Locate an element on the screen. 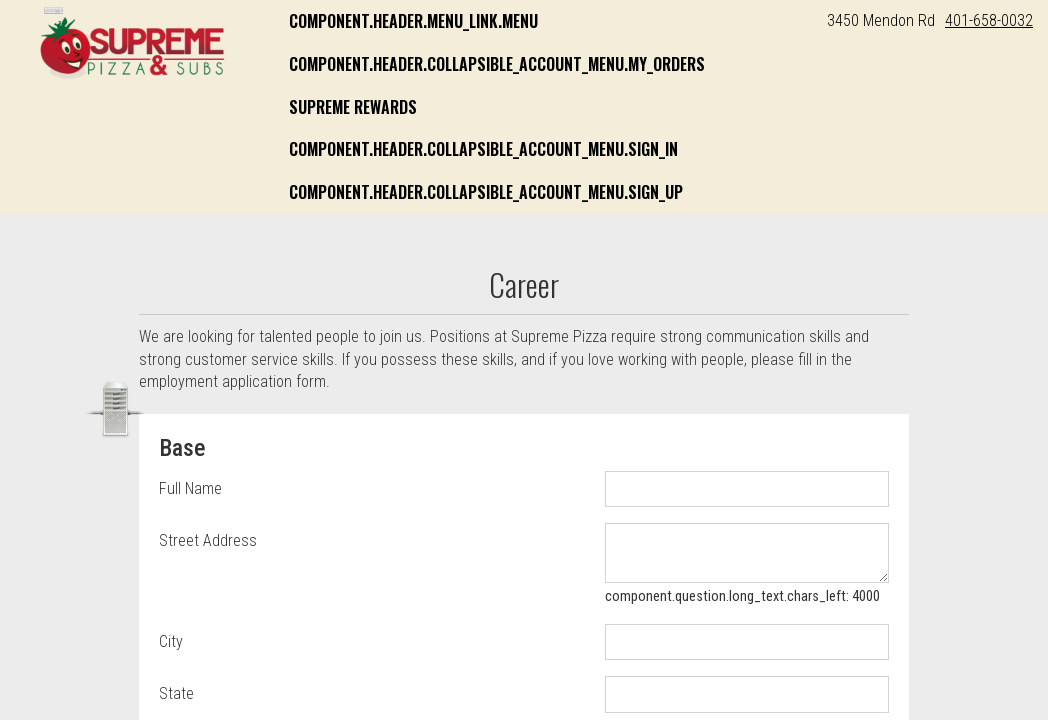 This screenshot has height=720, width=1048. connect an extended keyboard via bluetooth is located at coordinates (53, 10).